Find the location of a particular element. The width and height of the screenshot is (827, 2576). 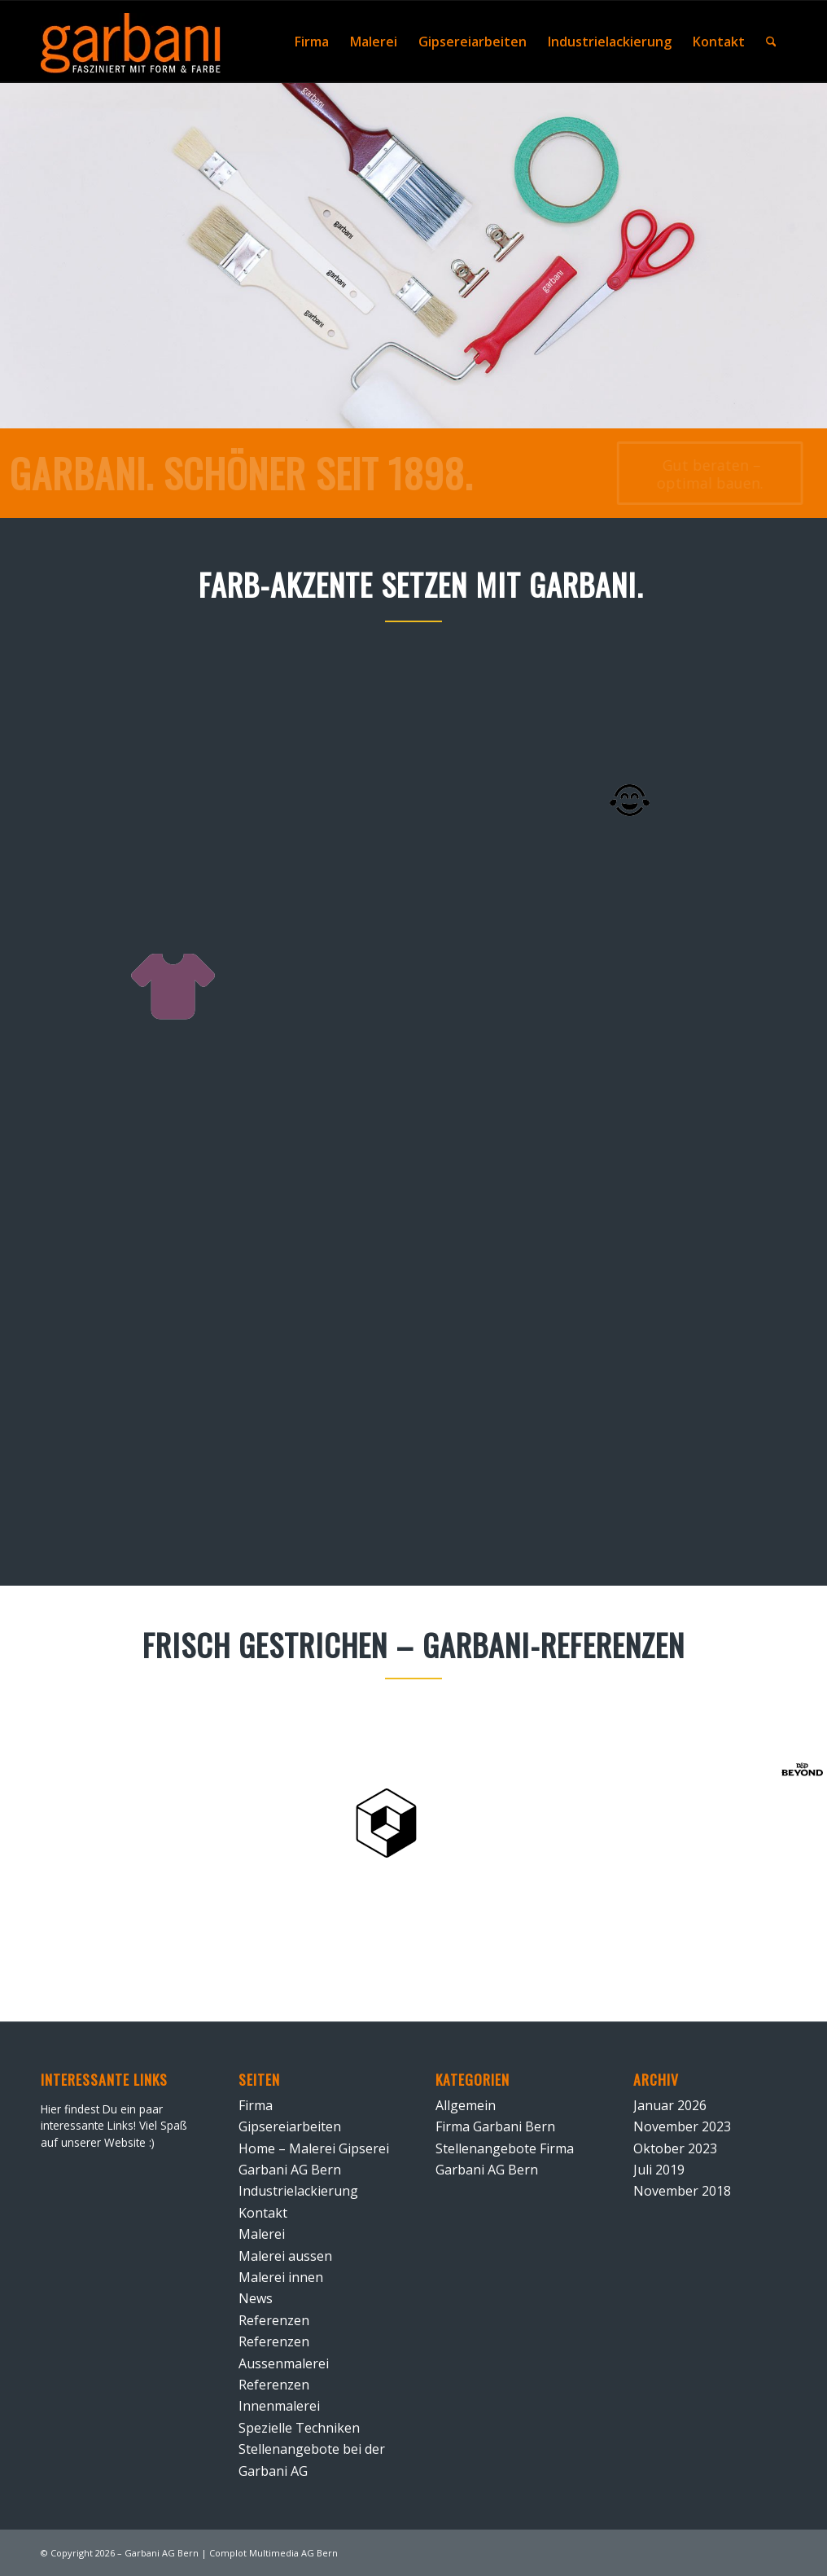

react with laughing emoji is located at coordinates (629, 800).